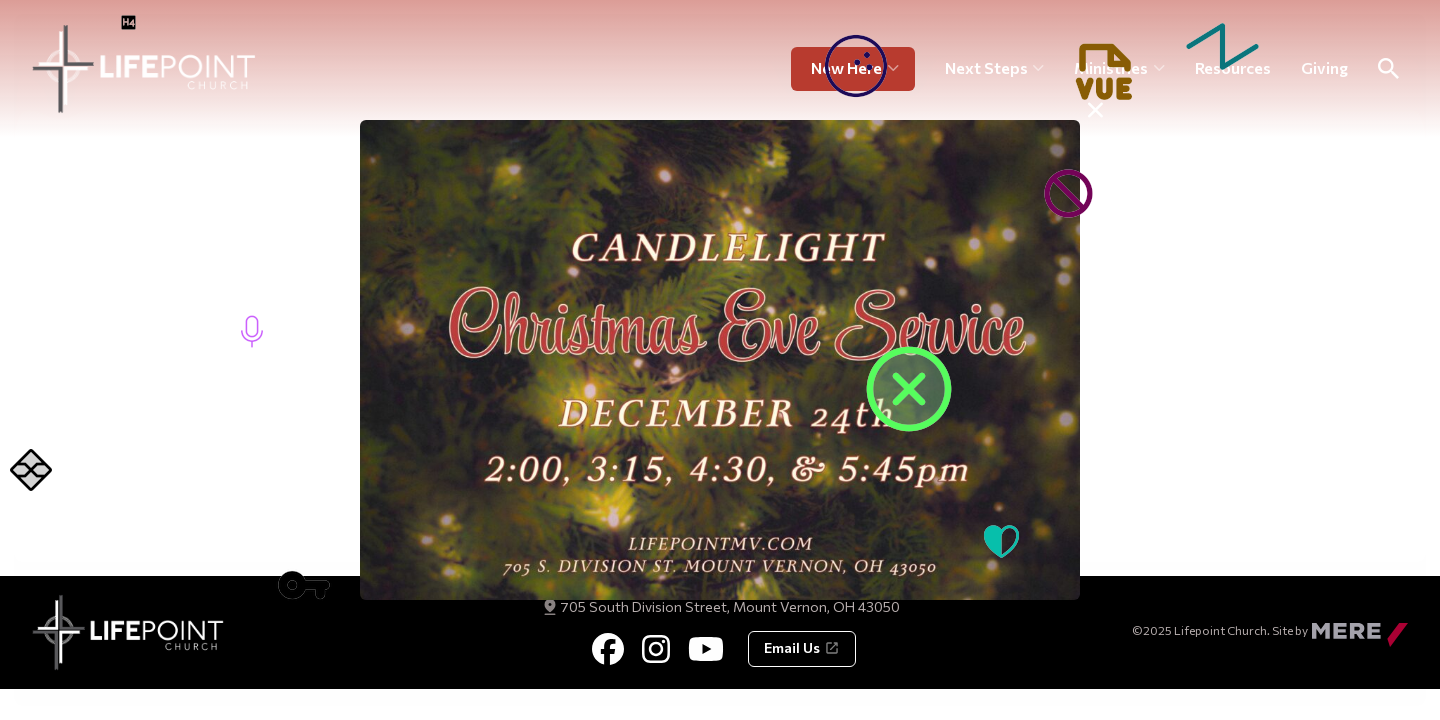 This screenshot has width=1440, height=720. I want to click on format text as heading level 4, so click(128, 22).